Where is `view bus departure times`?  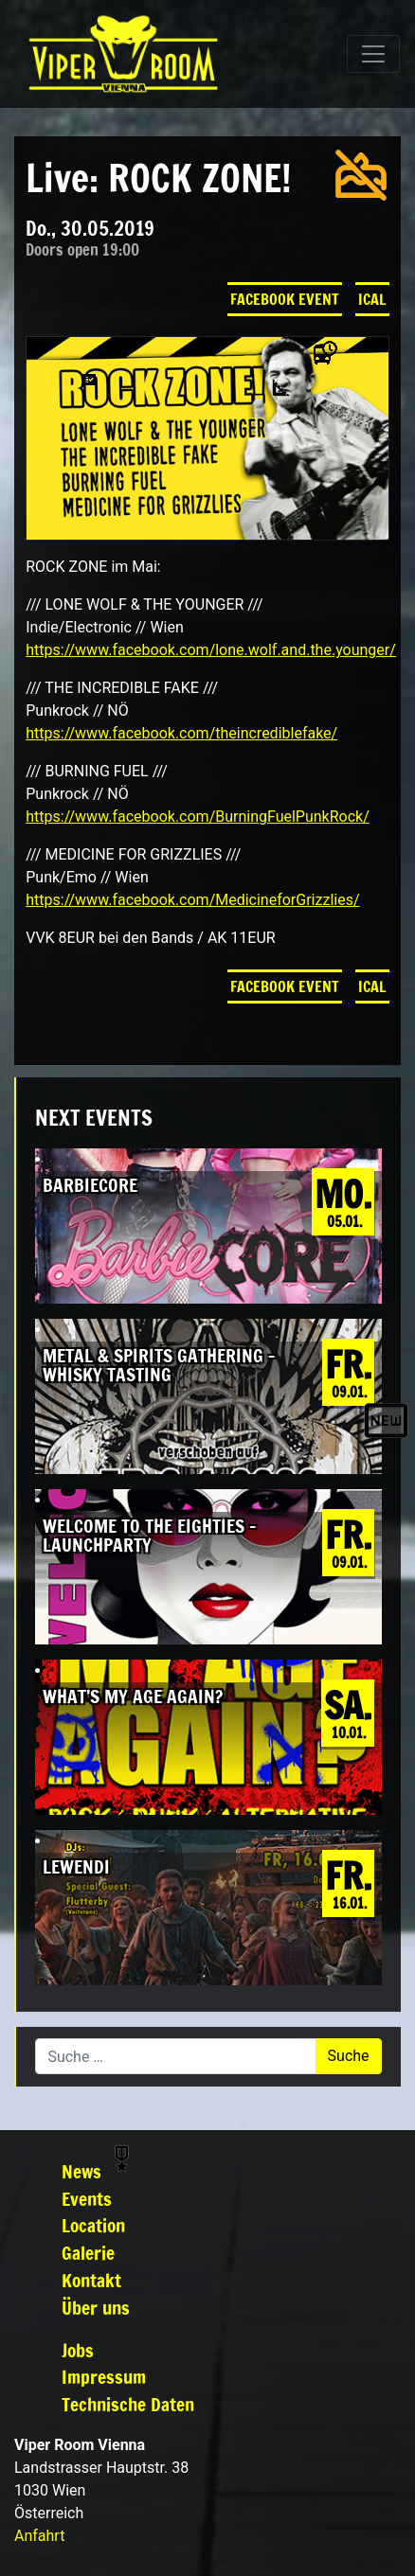
view bus departure times is located at coordinates (325, 352).